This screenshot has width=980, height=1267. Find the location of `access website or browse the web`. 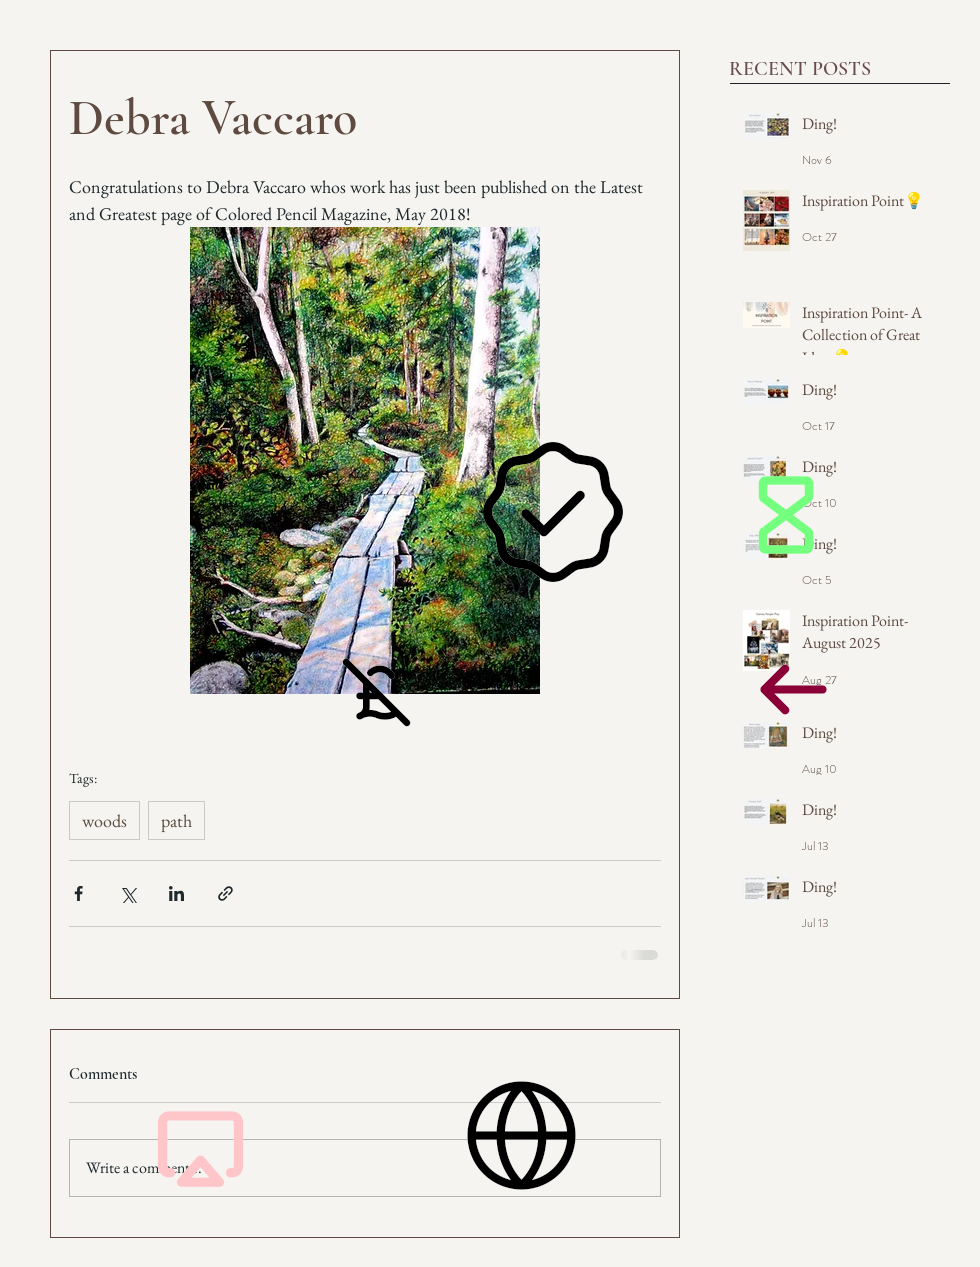

access website or browse the web is located at coordinates (521, 1135).